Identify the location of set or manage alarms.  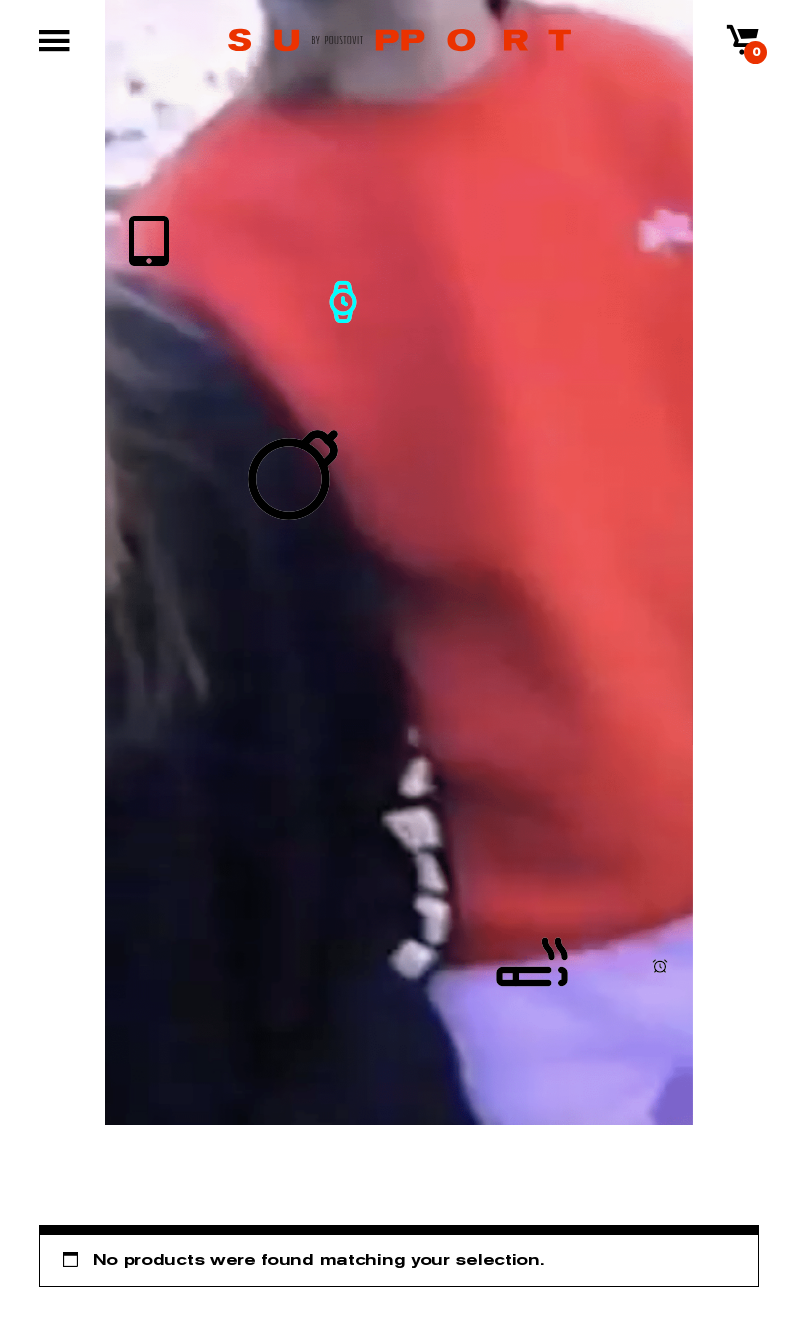
(660, 966).